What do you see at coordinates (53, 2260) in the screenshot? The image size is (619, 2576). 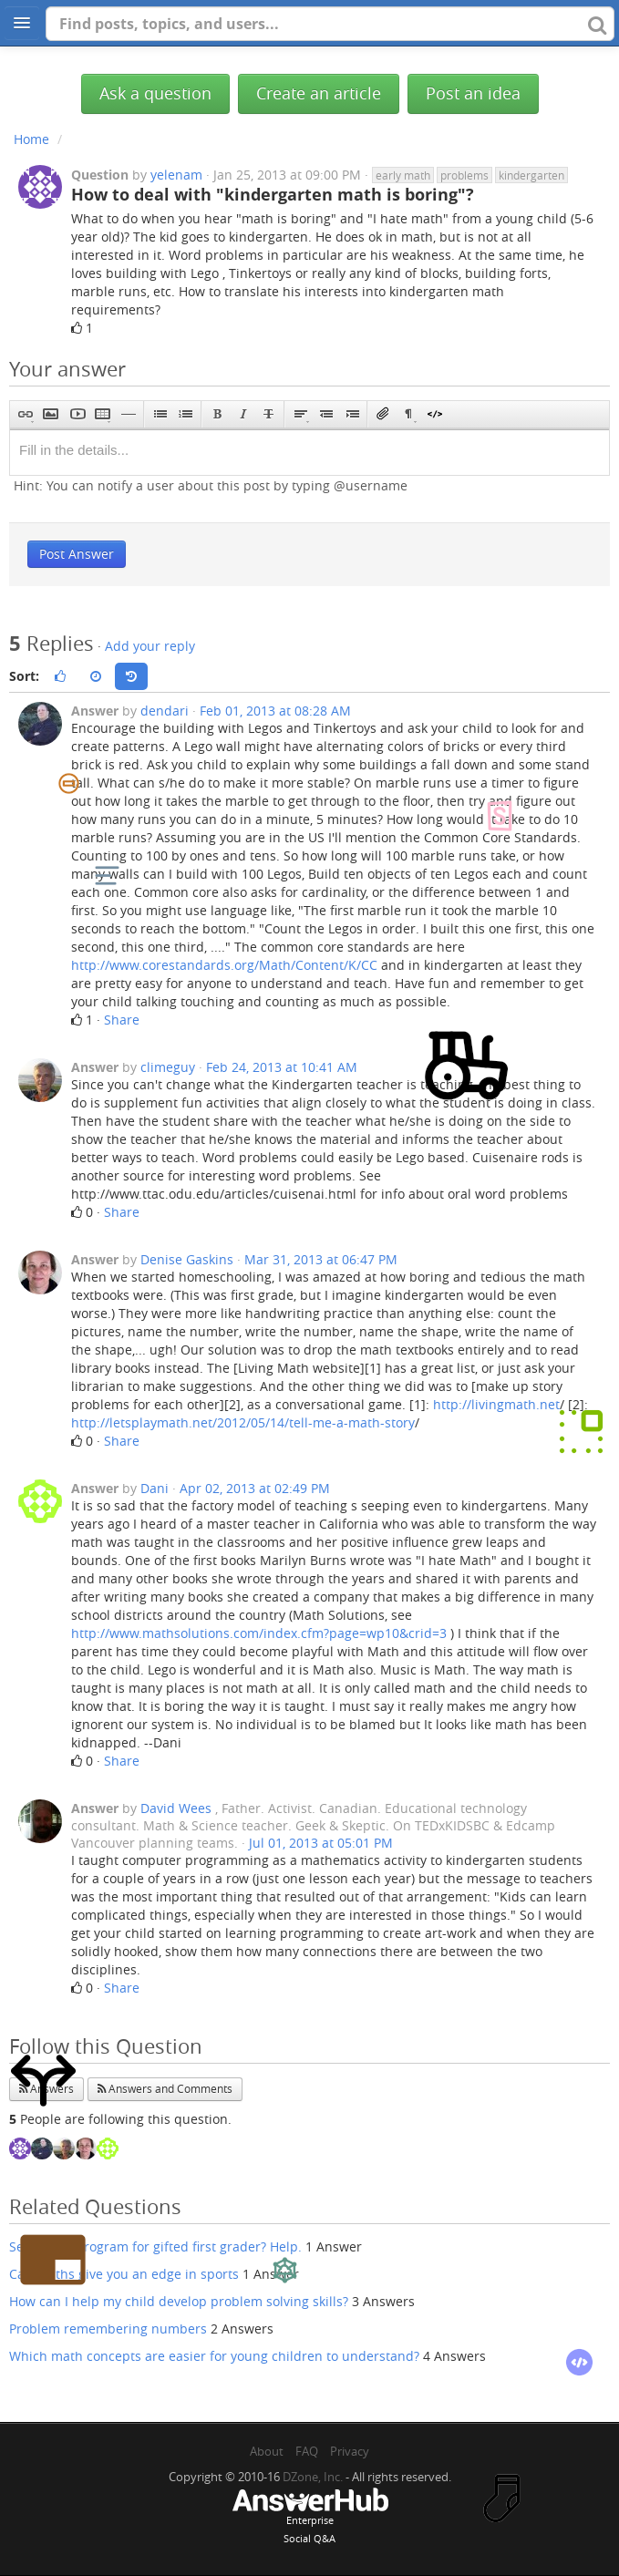 I see `enable picture-in-picture mode` at bounding box center [53, 2260].